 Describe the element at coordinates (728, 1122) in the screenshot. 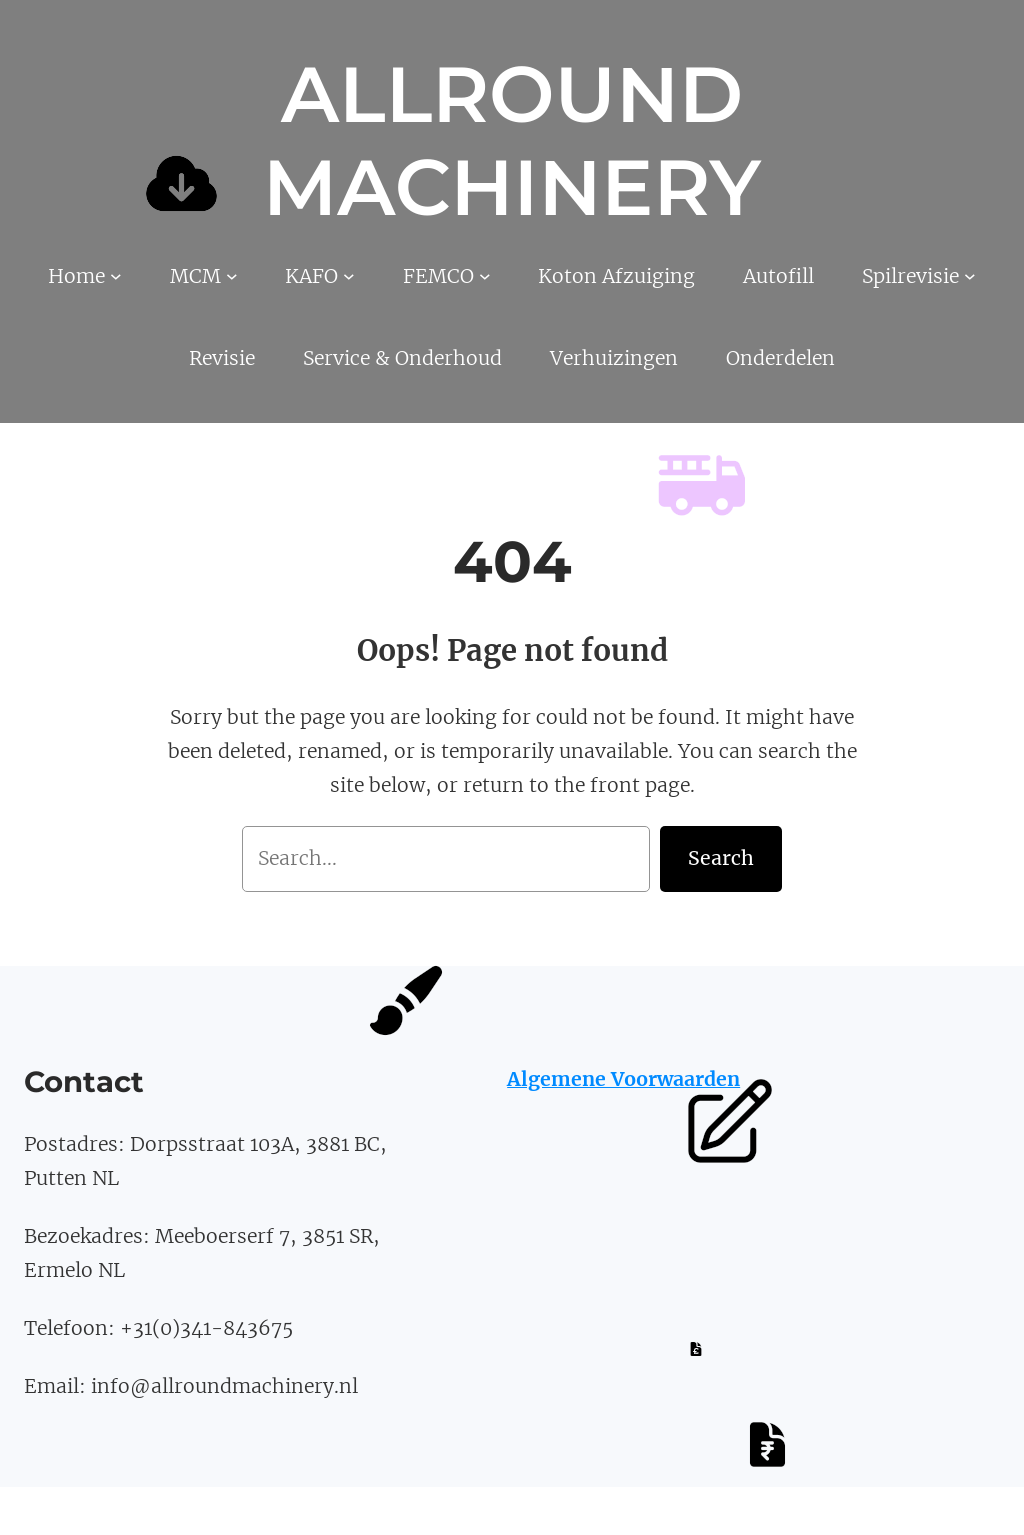

I see `edit or compose a new document` at that location.